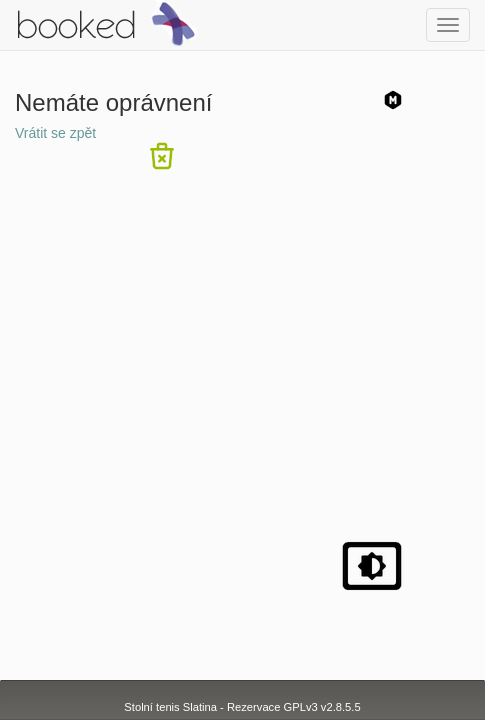 This screenshot has height=720, width=485. What do you see at coordinates (162, 156) in the screenshot?
I see `permanently delete an item` at bounding box center [162, 156].